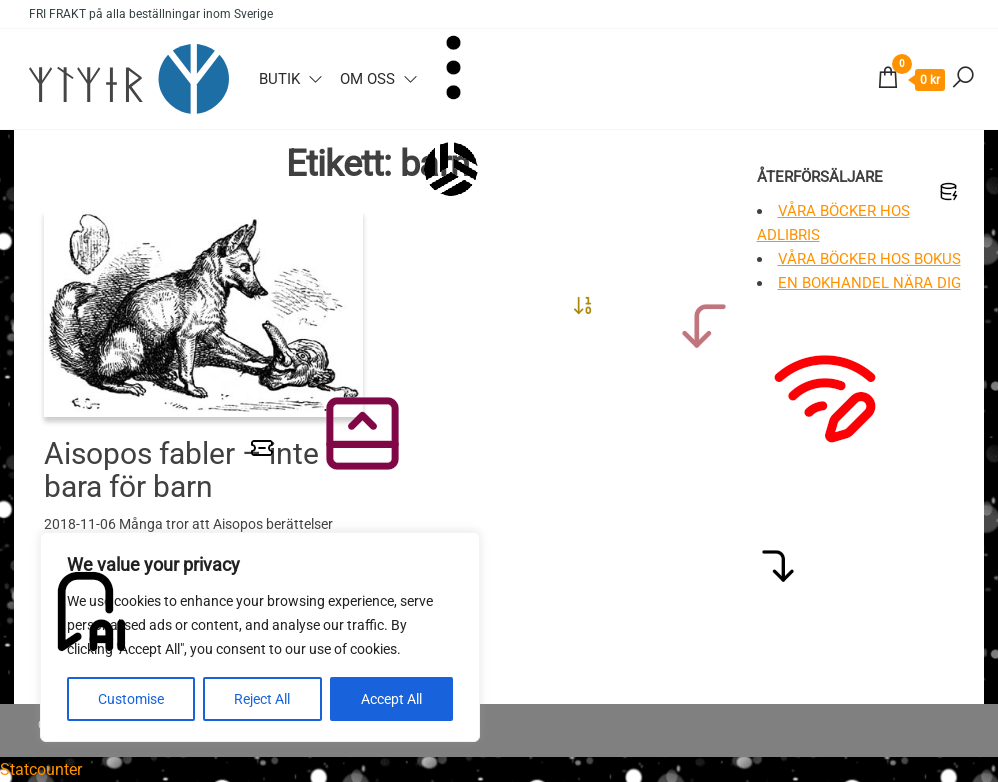 This screenshot has height=782, width=998. Describe the element at coordinates (262, 448) in the screenshot. I see `remove a ticket from your collection` at that location.